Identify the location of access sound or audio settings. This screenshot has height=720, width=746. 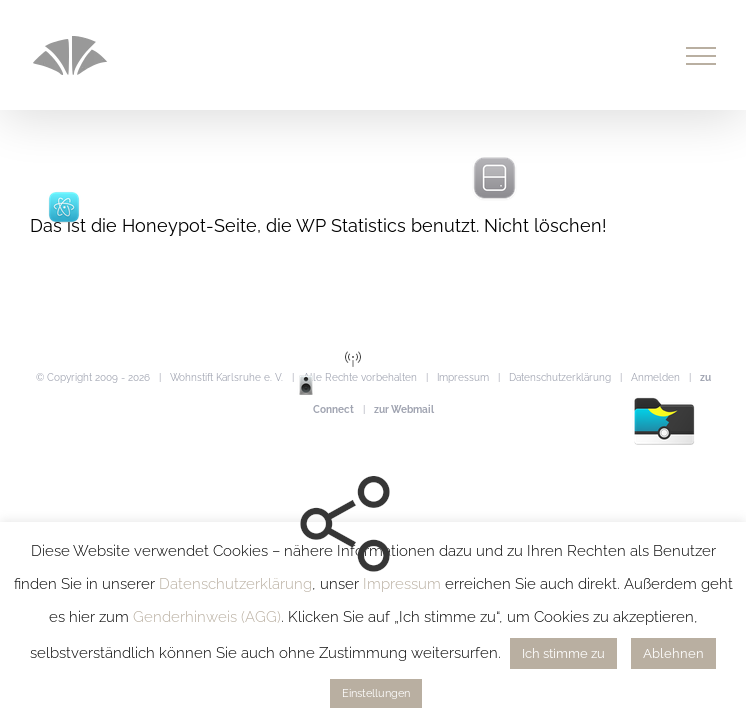
(306, 385).